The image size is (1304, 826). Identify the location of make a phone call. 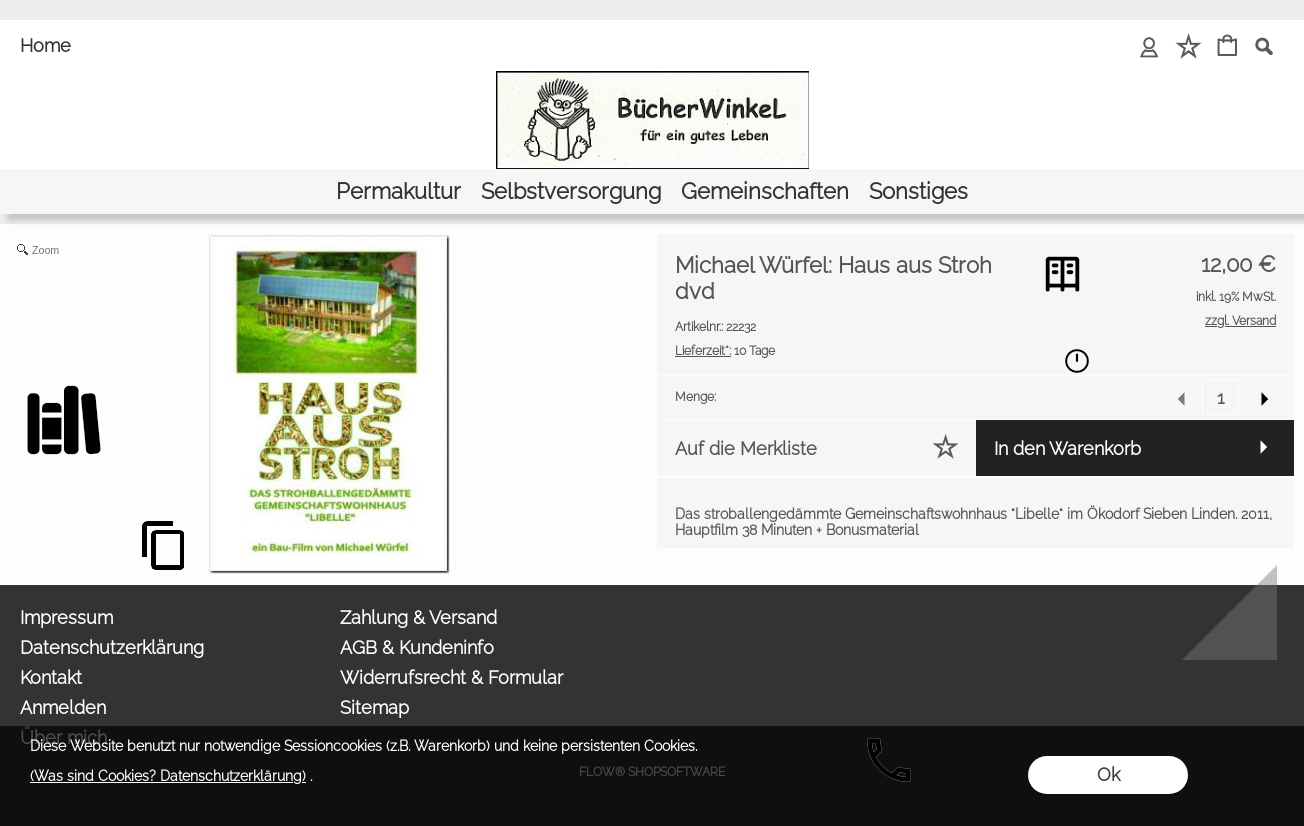
(889, 760).